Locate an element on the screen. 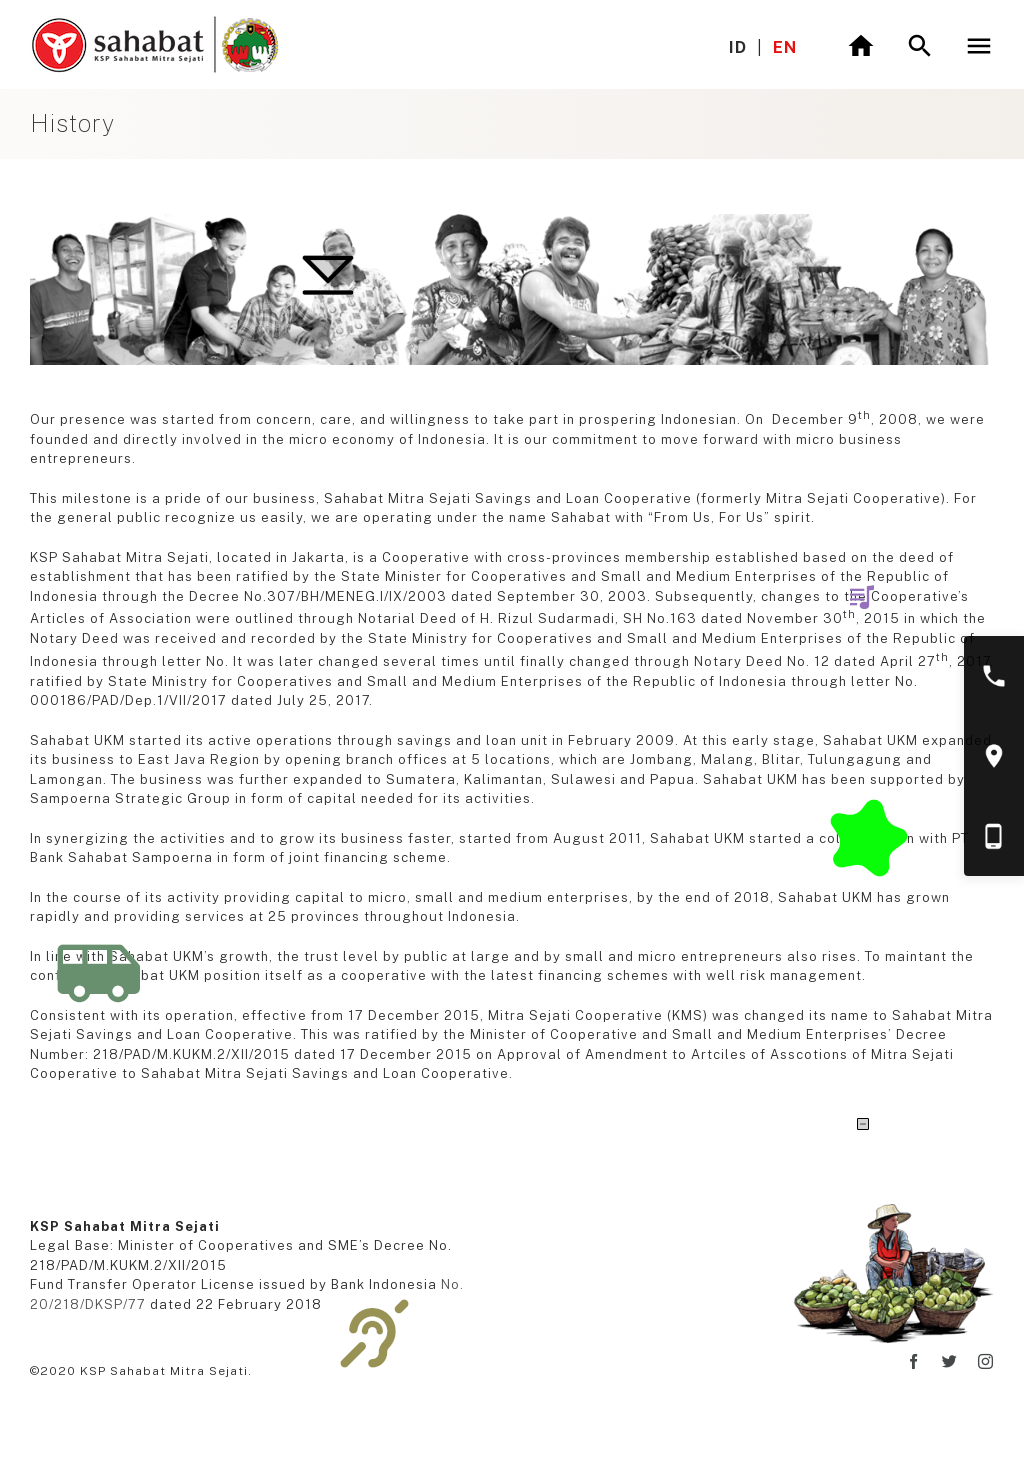 The height and width of the screenshot is (1479, 1024). collapse or minimize a section is located at coordinates (863, 1124).